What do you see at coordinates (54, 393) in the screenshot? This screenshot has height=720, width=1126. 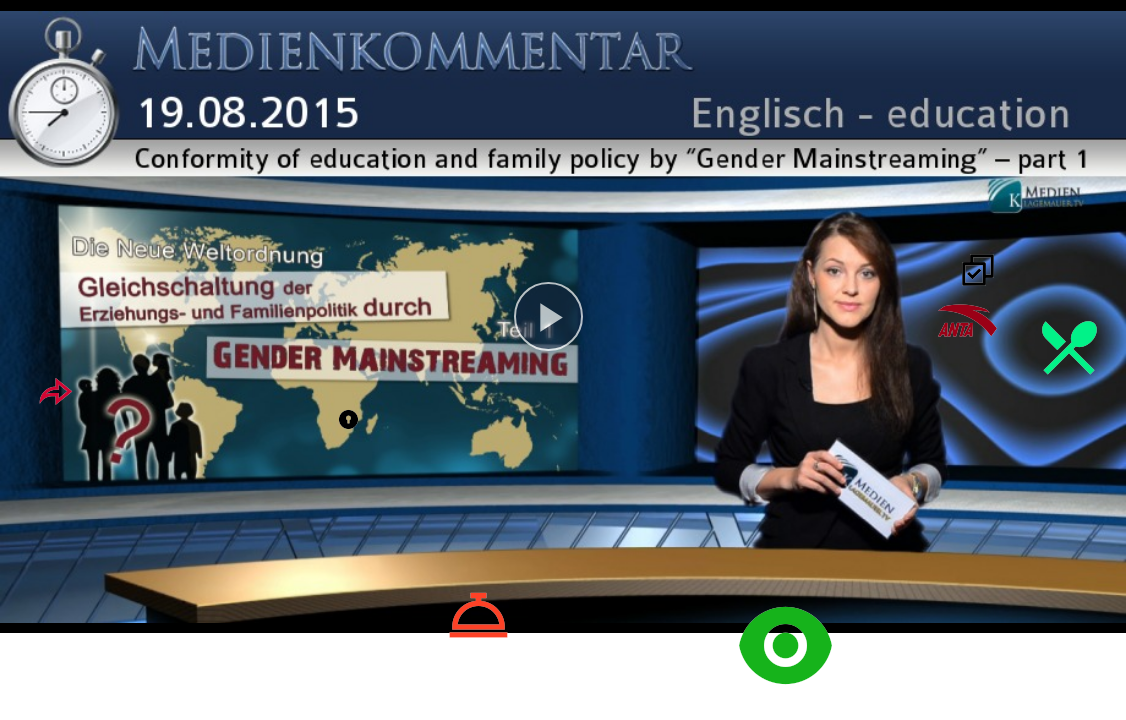 I see `share content with others` at bounding box center [54, 393].